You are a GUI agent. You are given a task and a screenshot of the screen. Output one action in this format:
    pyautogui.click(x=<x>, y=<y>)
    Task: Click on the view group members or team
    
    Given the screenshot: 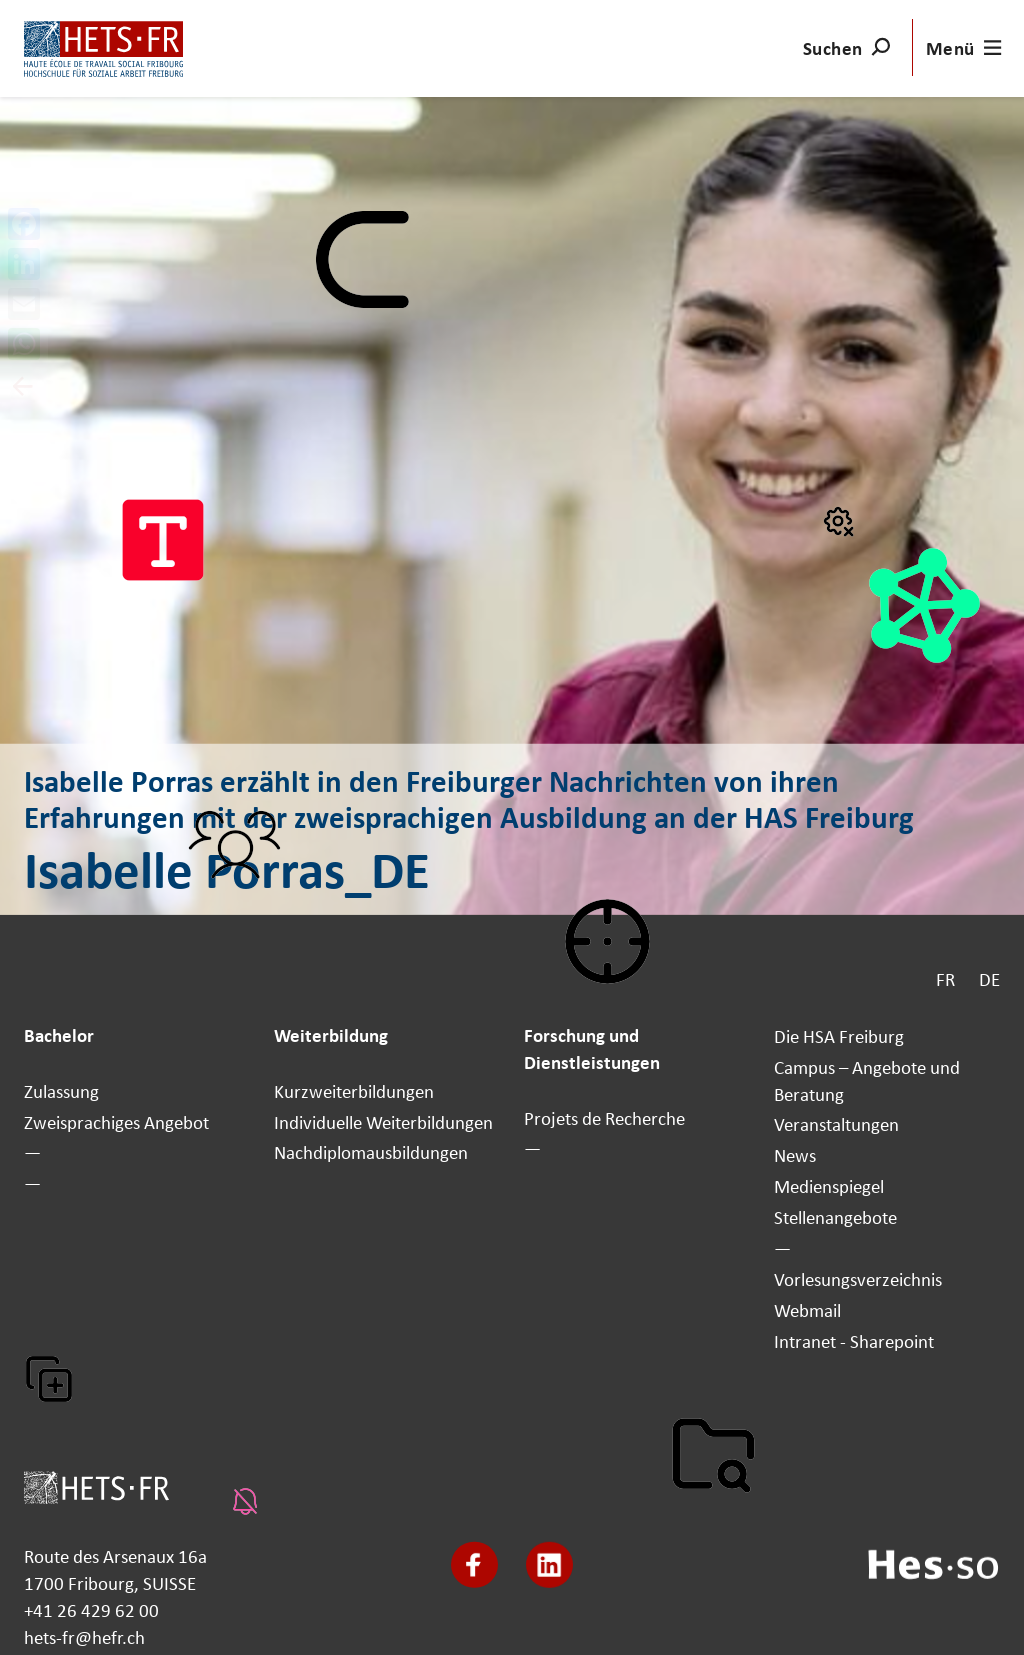 What is the action you would take?
    pyautogui.click(x=235, y=841)
    